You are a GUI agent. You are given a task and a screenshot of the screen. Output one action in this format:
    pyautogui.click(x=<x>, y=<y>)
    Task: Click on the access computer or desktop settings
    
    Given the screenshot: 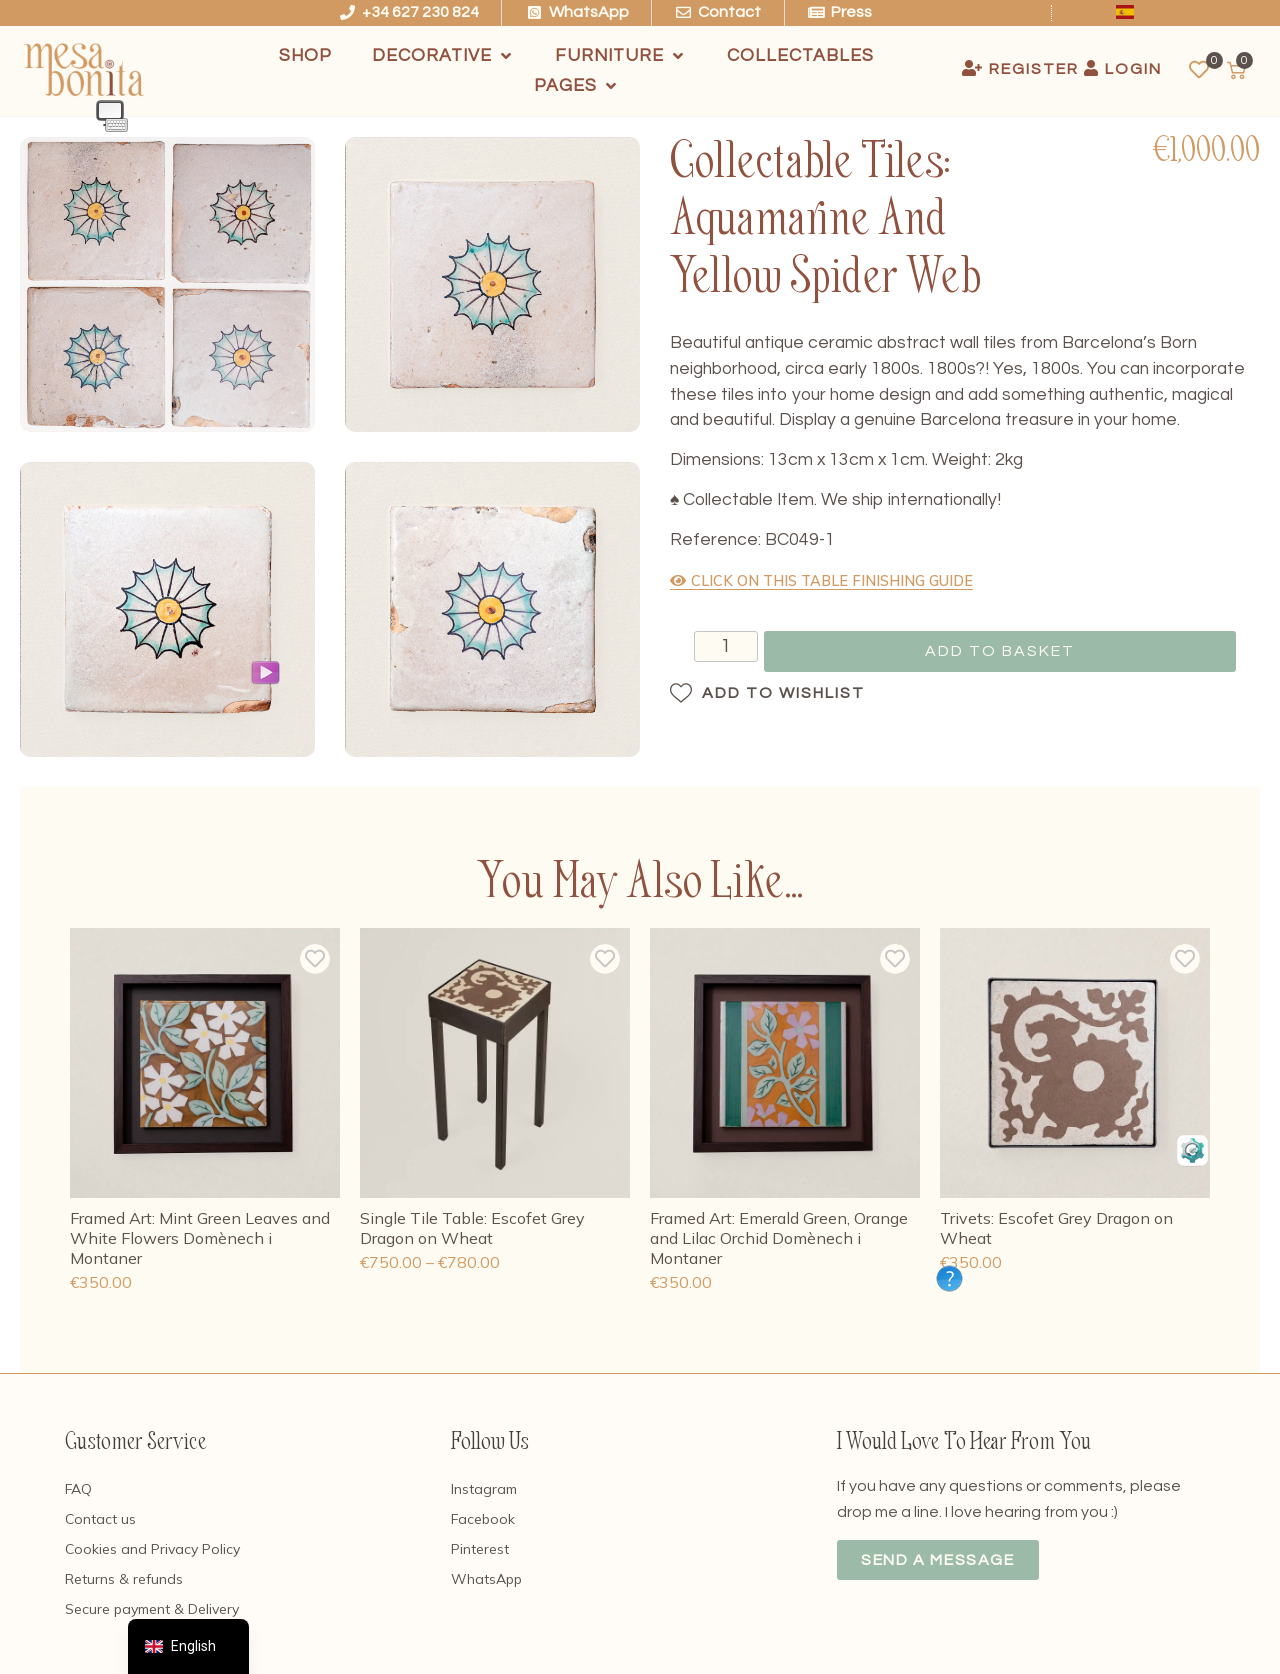 What is the action you would take?
    pyautogui.click(x=112, y=116)
    